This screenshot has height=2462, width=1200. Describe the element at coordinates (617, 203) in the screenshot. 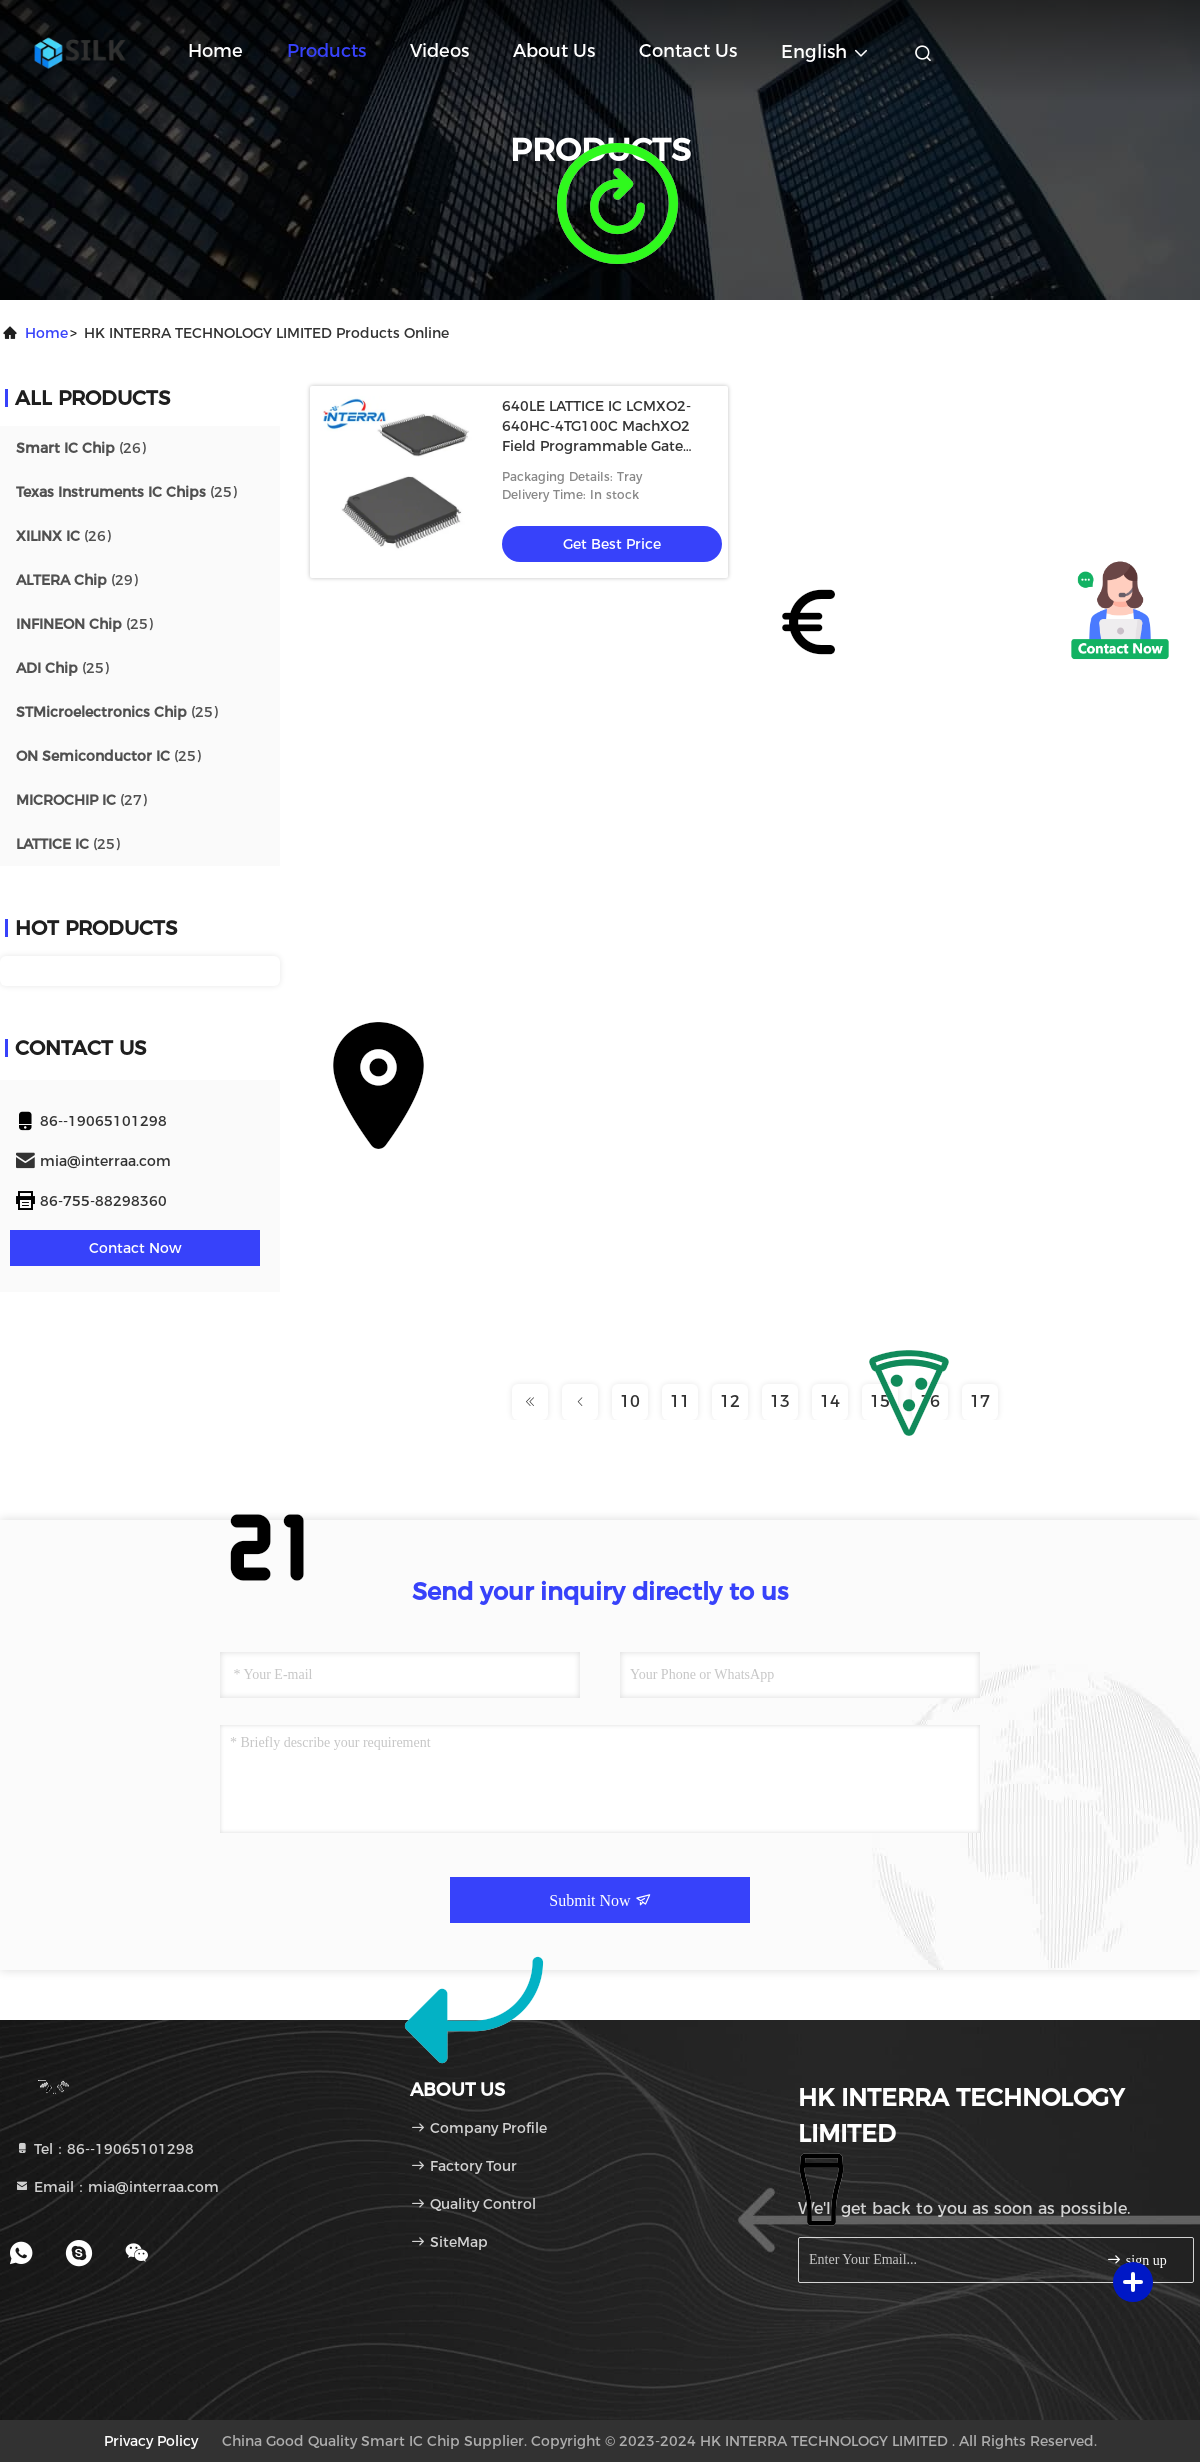

I see `refresh or reload content` at that location.